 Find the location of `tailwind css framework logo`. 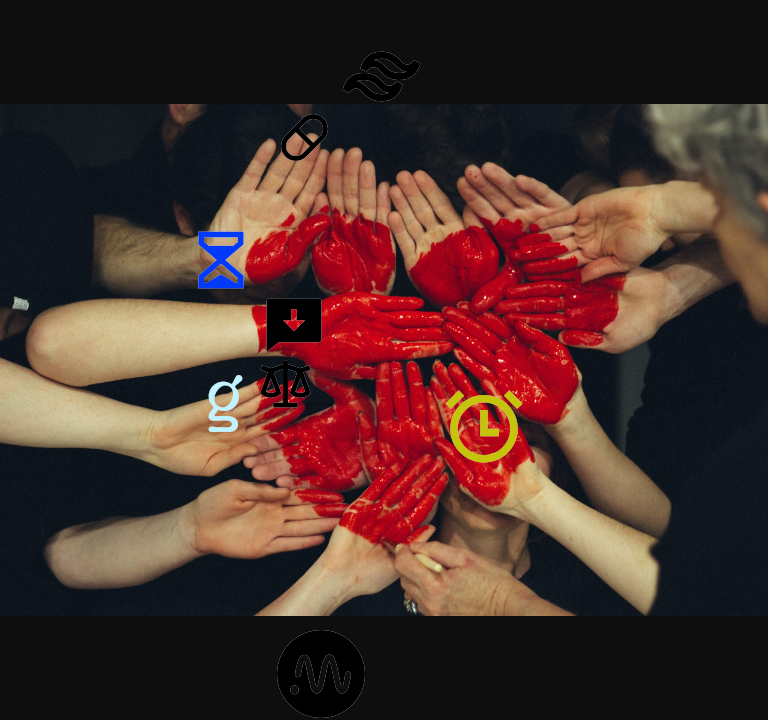

tailwind css framework logo is located at coordinates (381, 76).